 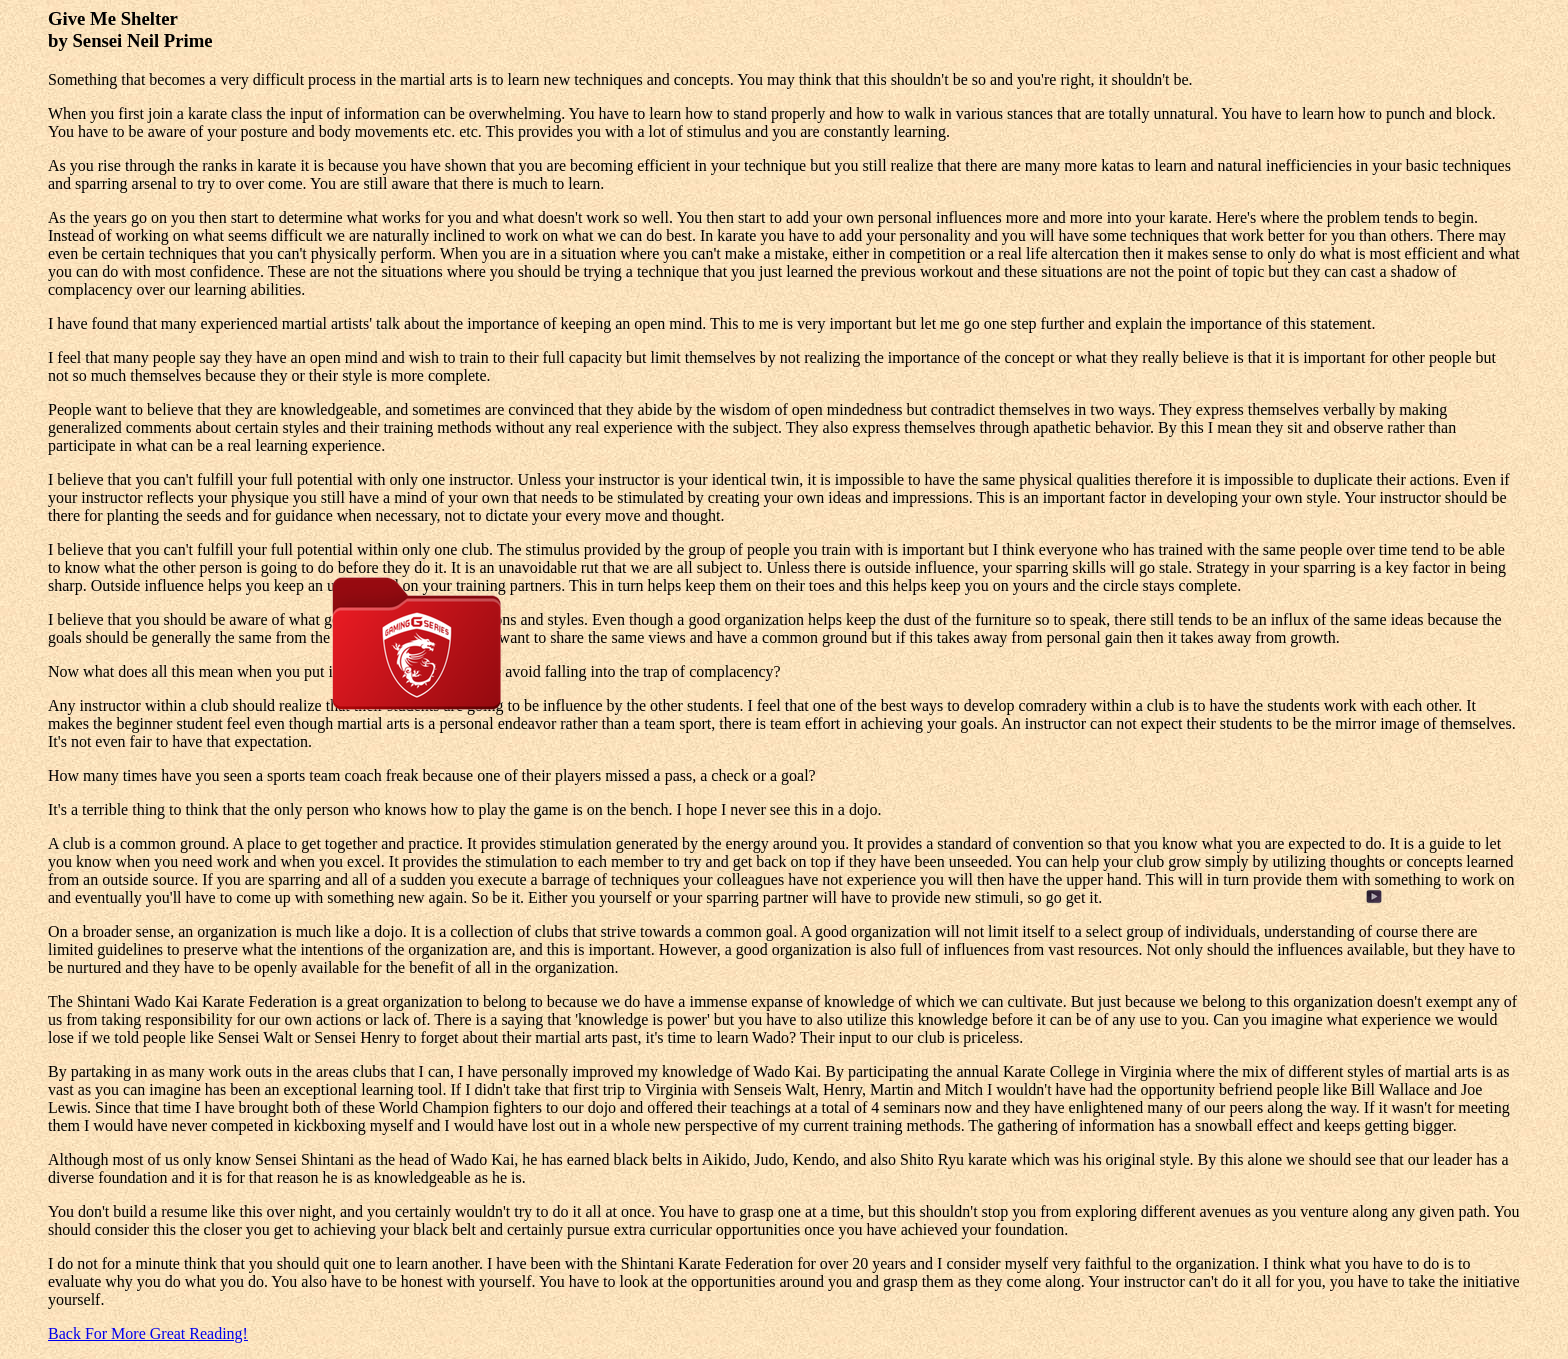 What do you see at coordinates (416, 648) in the screenshot?
I see `open folder containing MSI software or drivers` at bounding box center [416, 648].